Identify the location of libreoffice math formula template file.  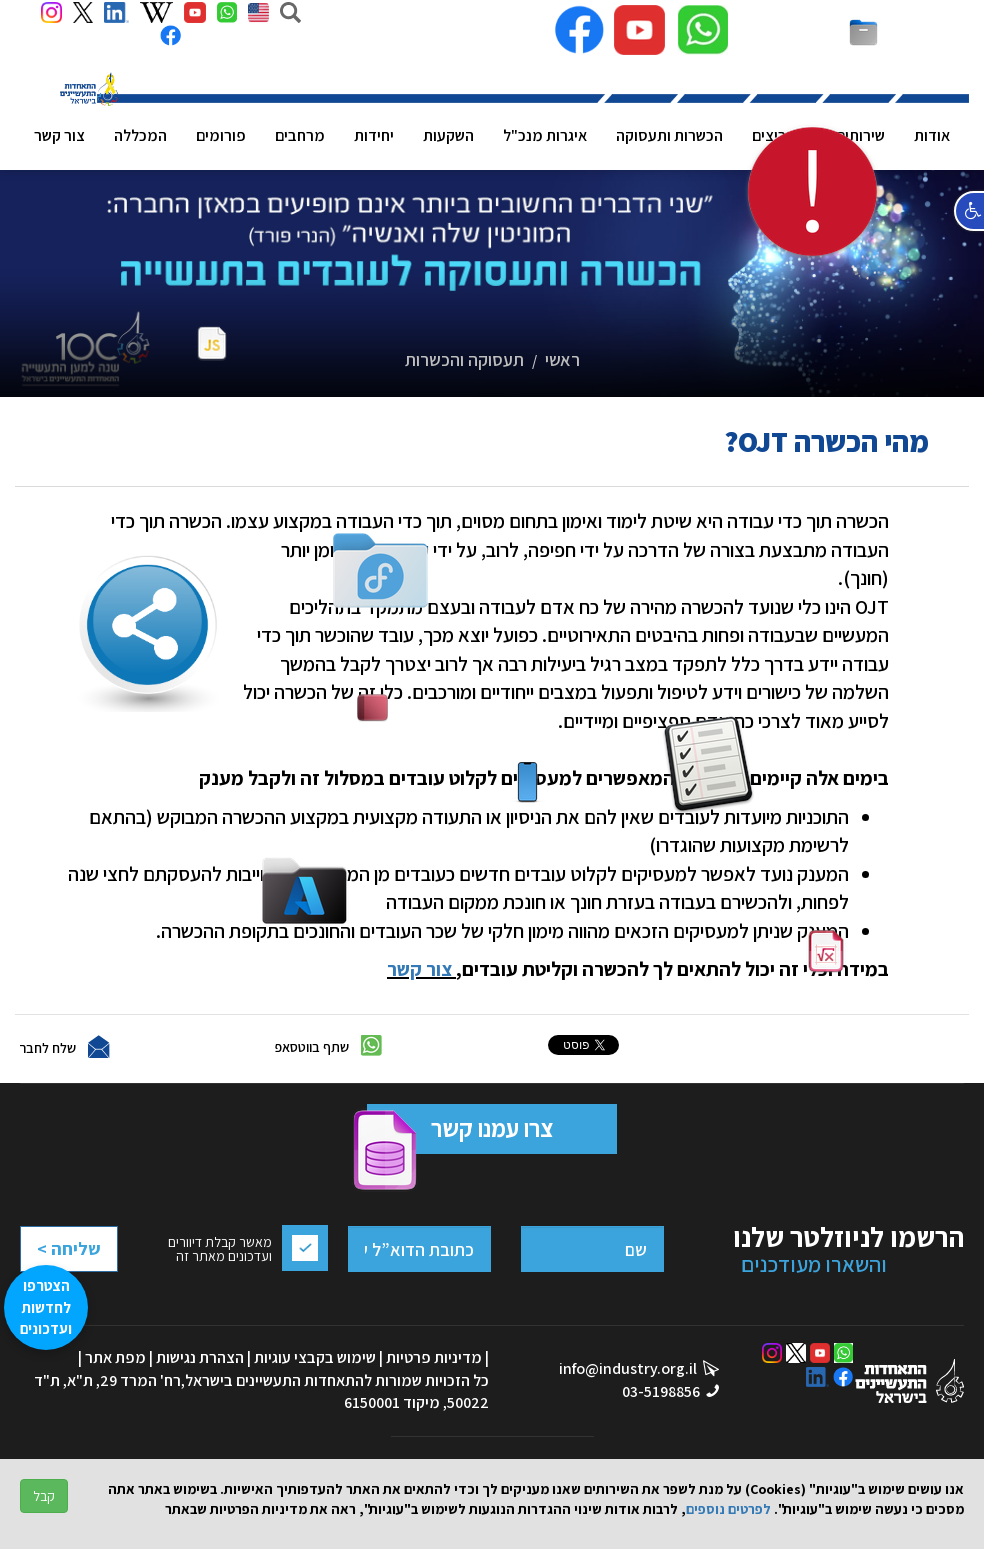
(826, 951).